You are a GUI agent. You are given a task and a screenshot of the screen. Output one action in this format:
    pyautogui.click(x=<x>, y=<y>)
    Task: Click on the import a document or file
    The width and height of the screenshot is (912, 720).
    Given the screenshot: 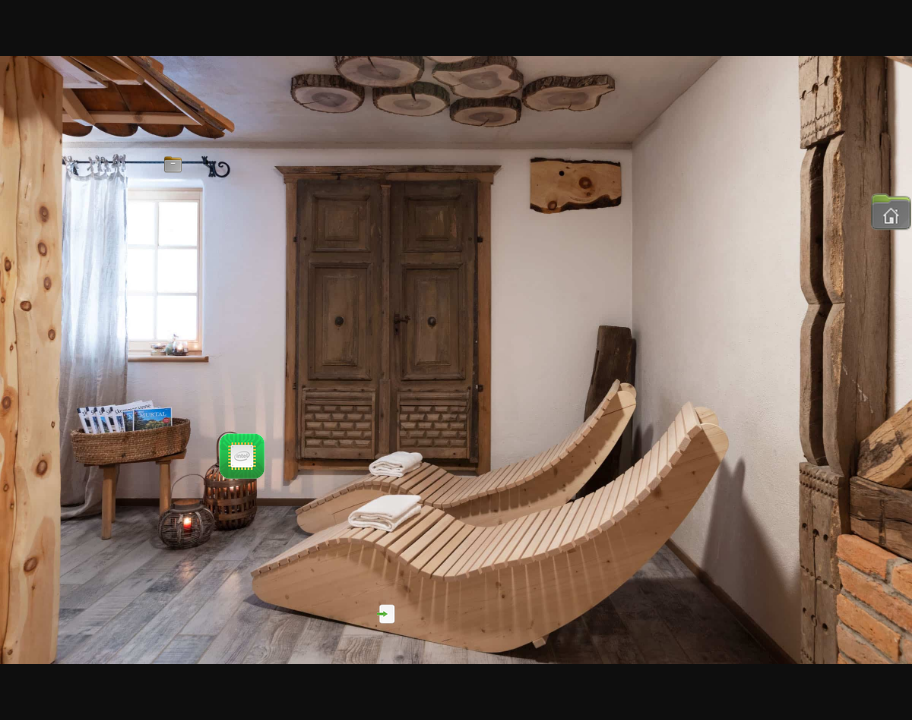 What is the action you would take?
    pyautogui.click(x=387, y=614)
    